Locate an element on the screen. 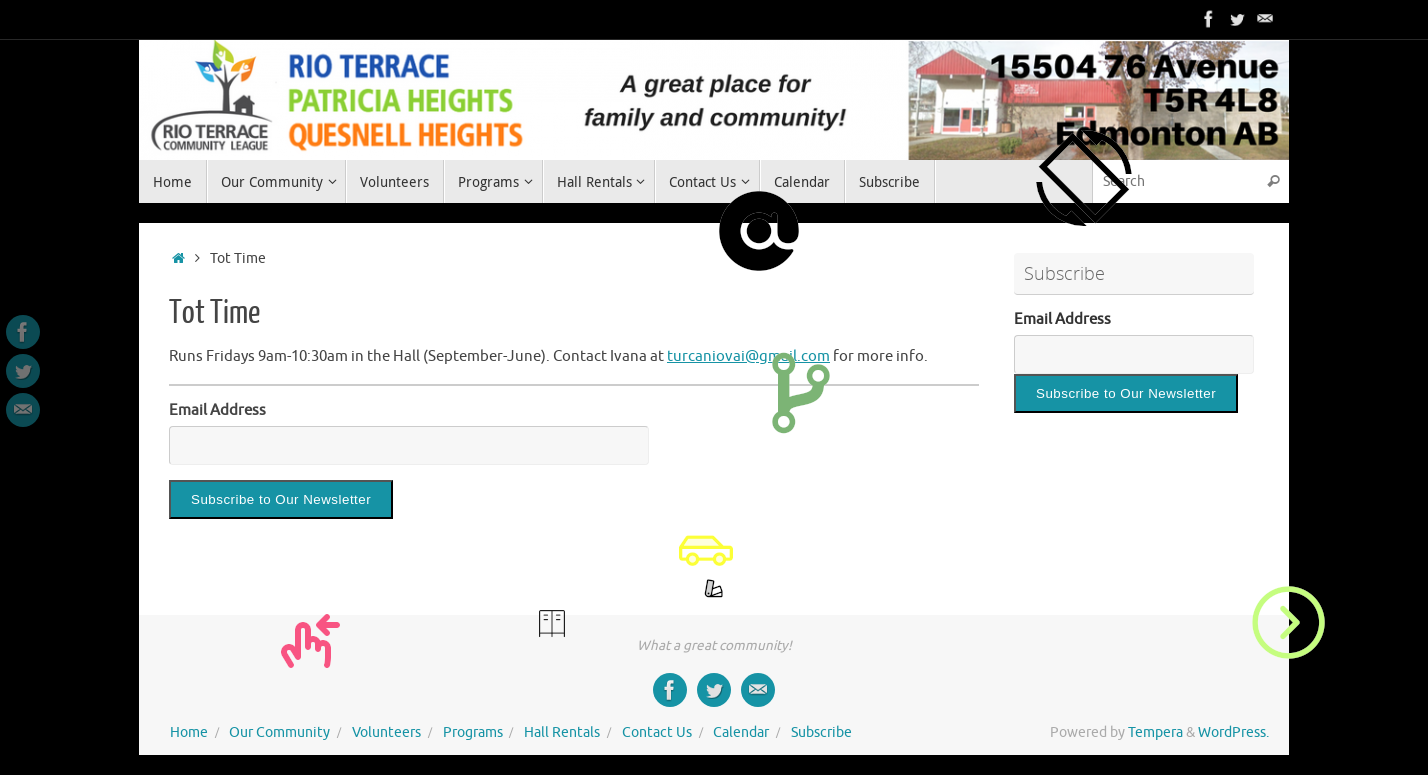 The width and height of the screenshot is (1428, 775). swipe left to continue or dismiss is located at coordinates (308, 643).